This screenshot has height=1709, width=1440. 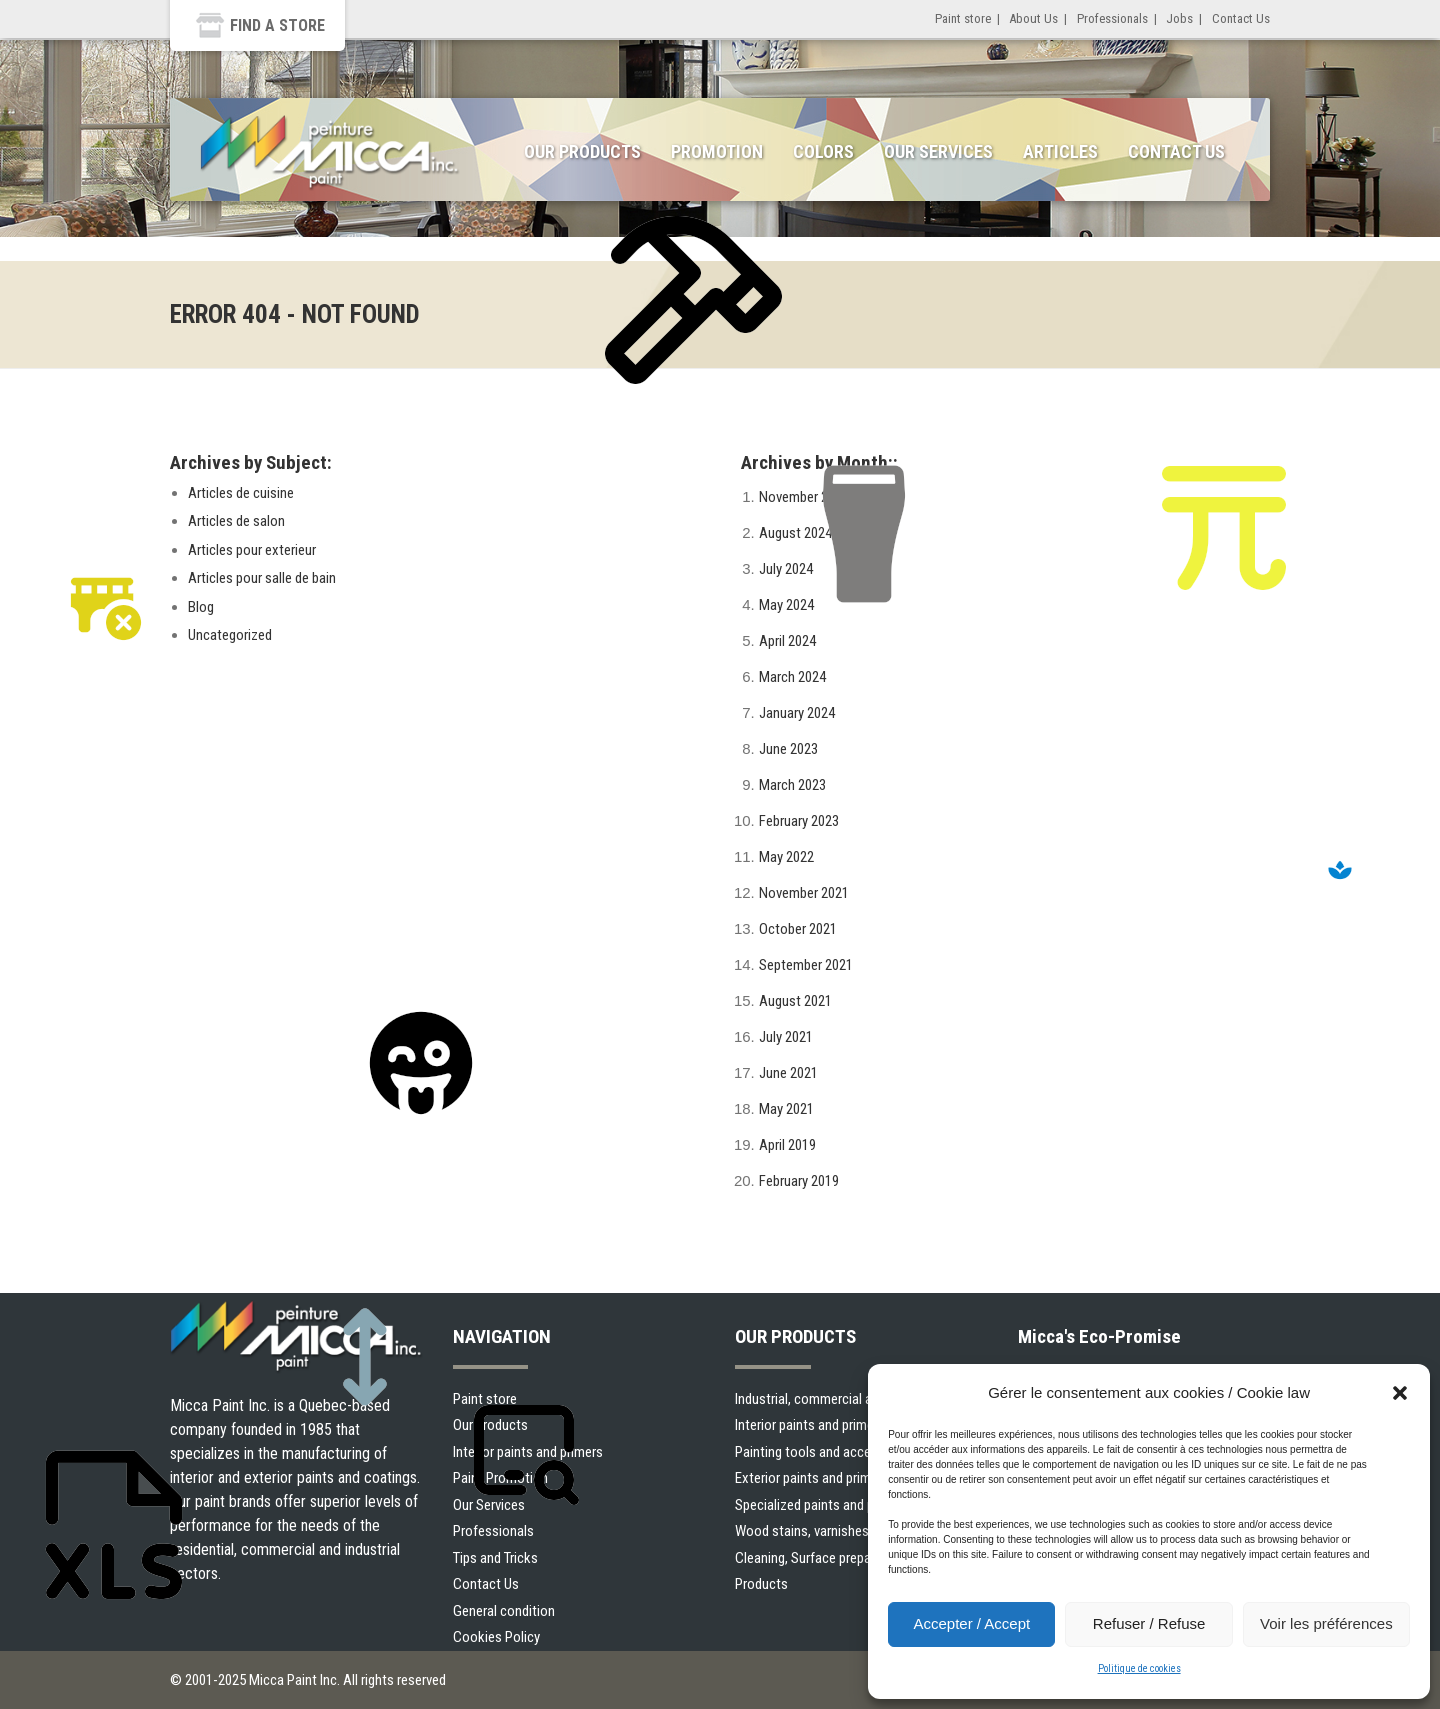 What do you see at coordinates (114, 1531) in the screenshot?
I see `open or view an excel spreadsheet file` at bounding box center [114, 1531].